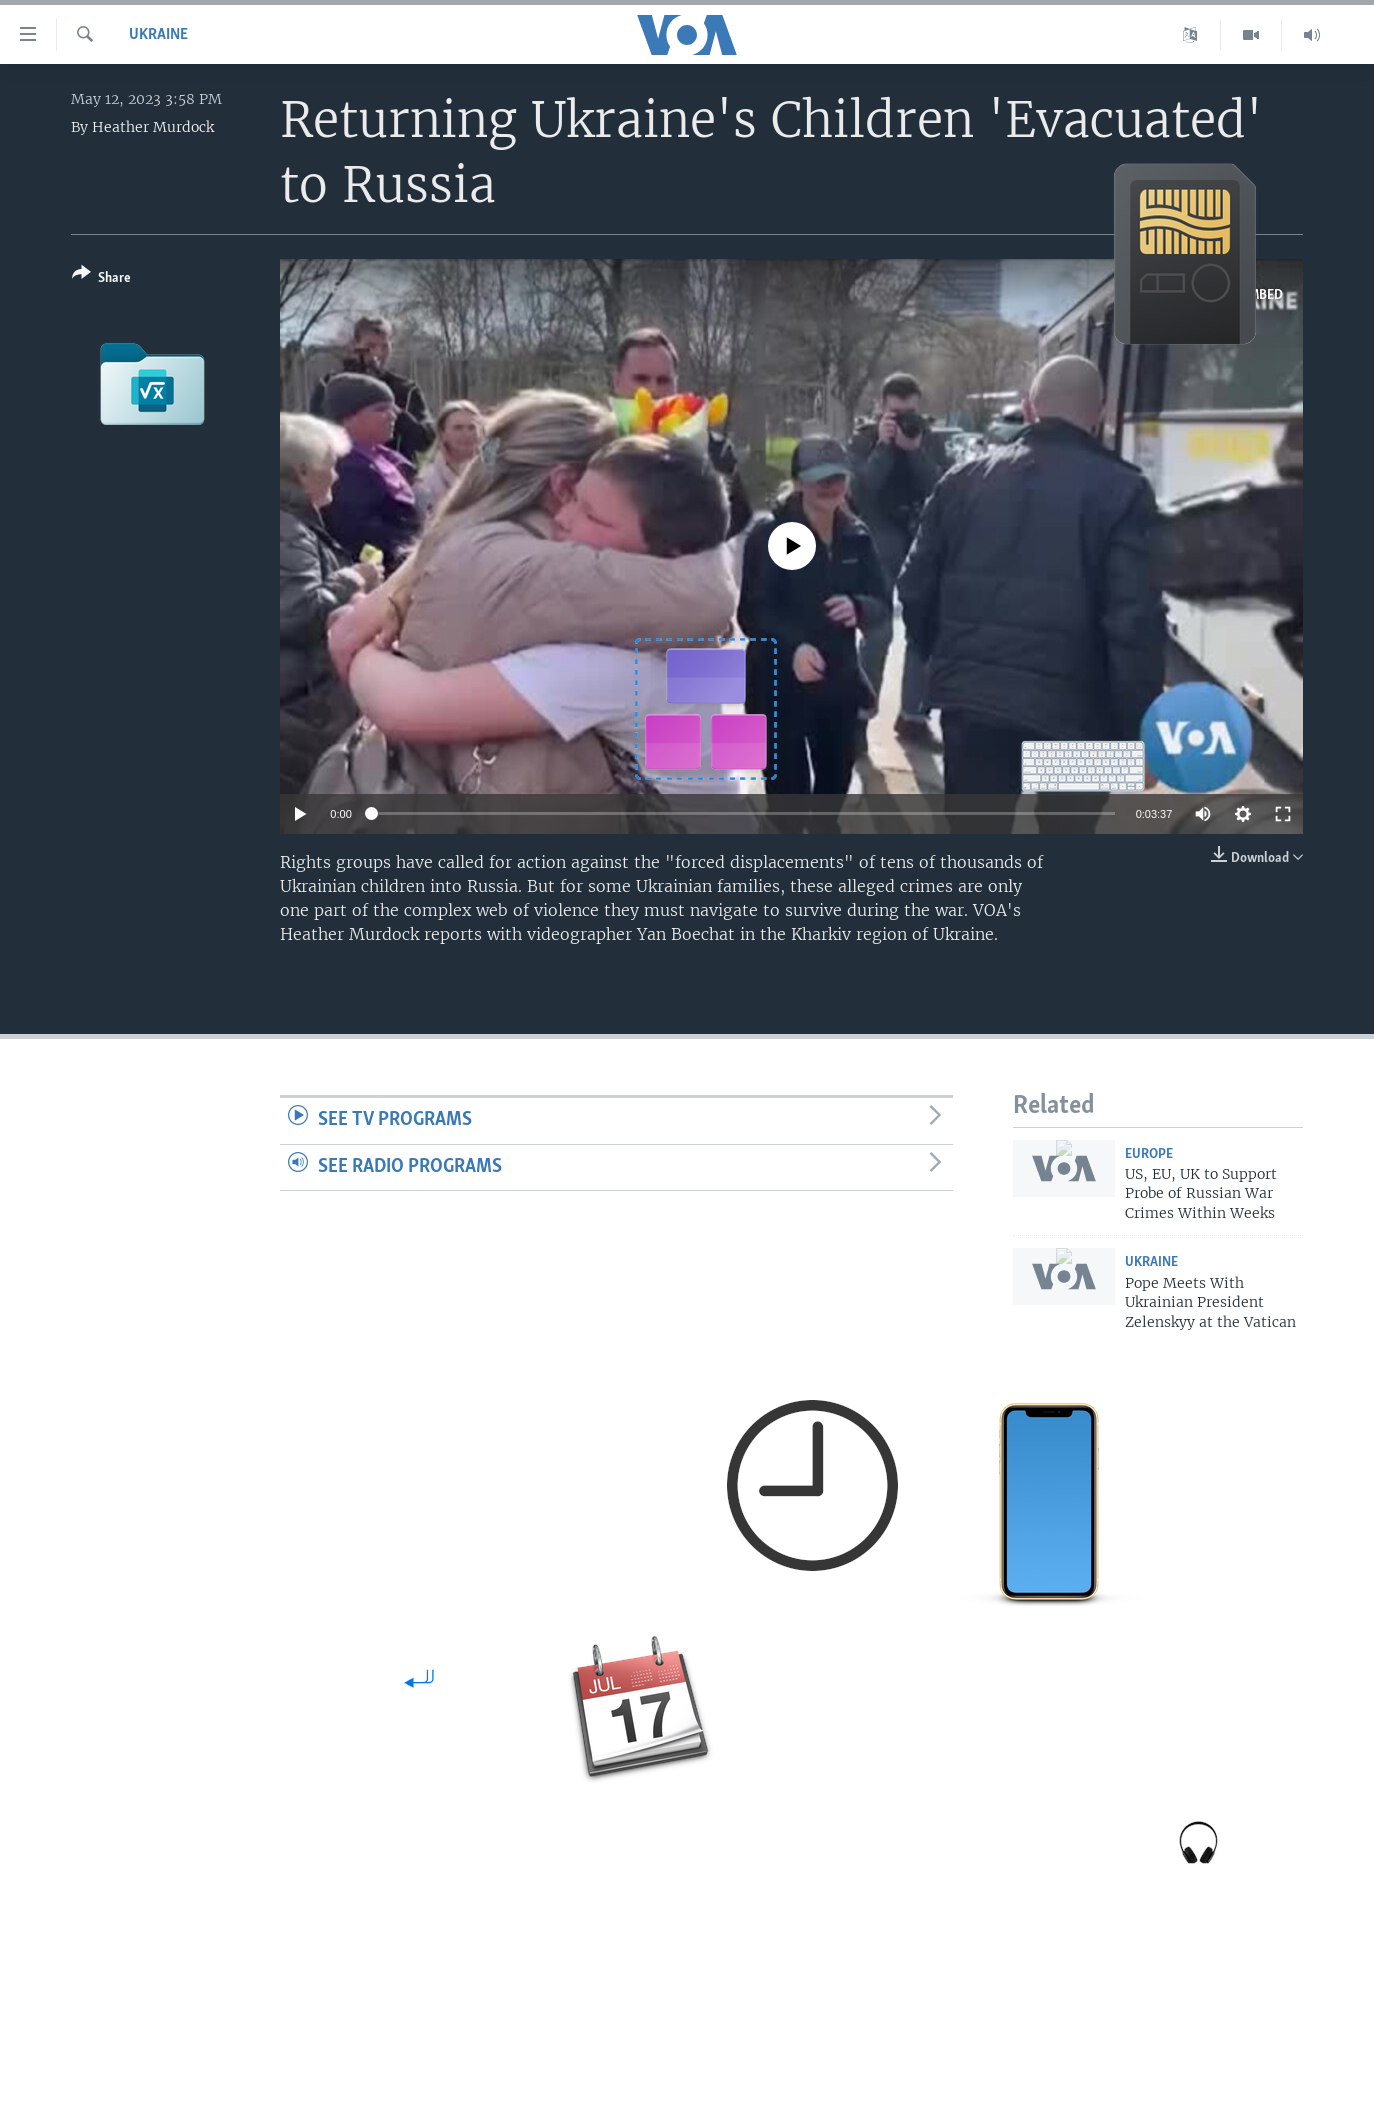 The height and width of the screenshot is (2104, 1374). Describe the element at coordinates (418, 1676) in the screenshot. I see `reply to all recipients of an email` at that location.